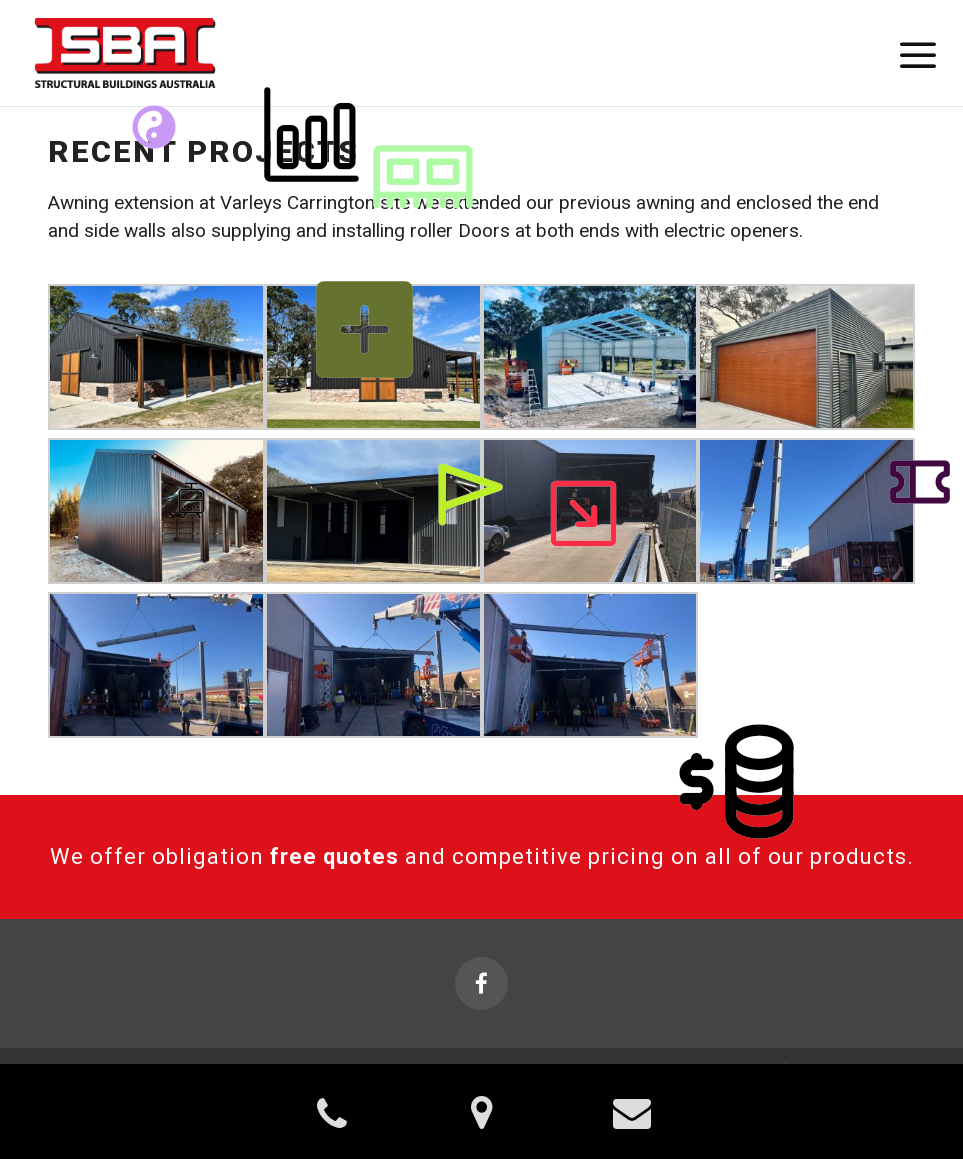 Image resolution: width=963 pixels, height=1159 pixels. Describe the element at coordinates (423, 175) in the screenshot. I see `view system memory or RAM usage` at that location.